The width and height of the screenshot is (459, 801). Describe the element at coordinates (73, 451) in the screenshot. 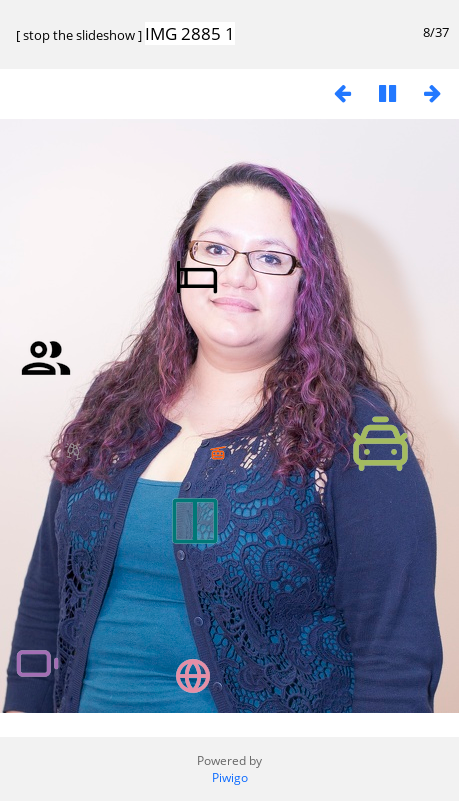

I see `celebrate an achievement or milestone` at that location.